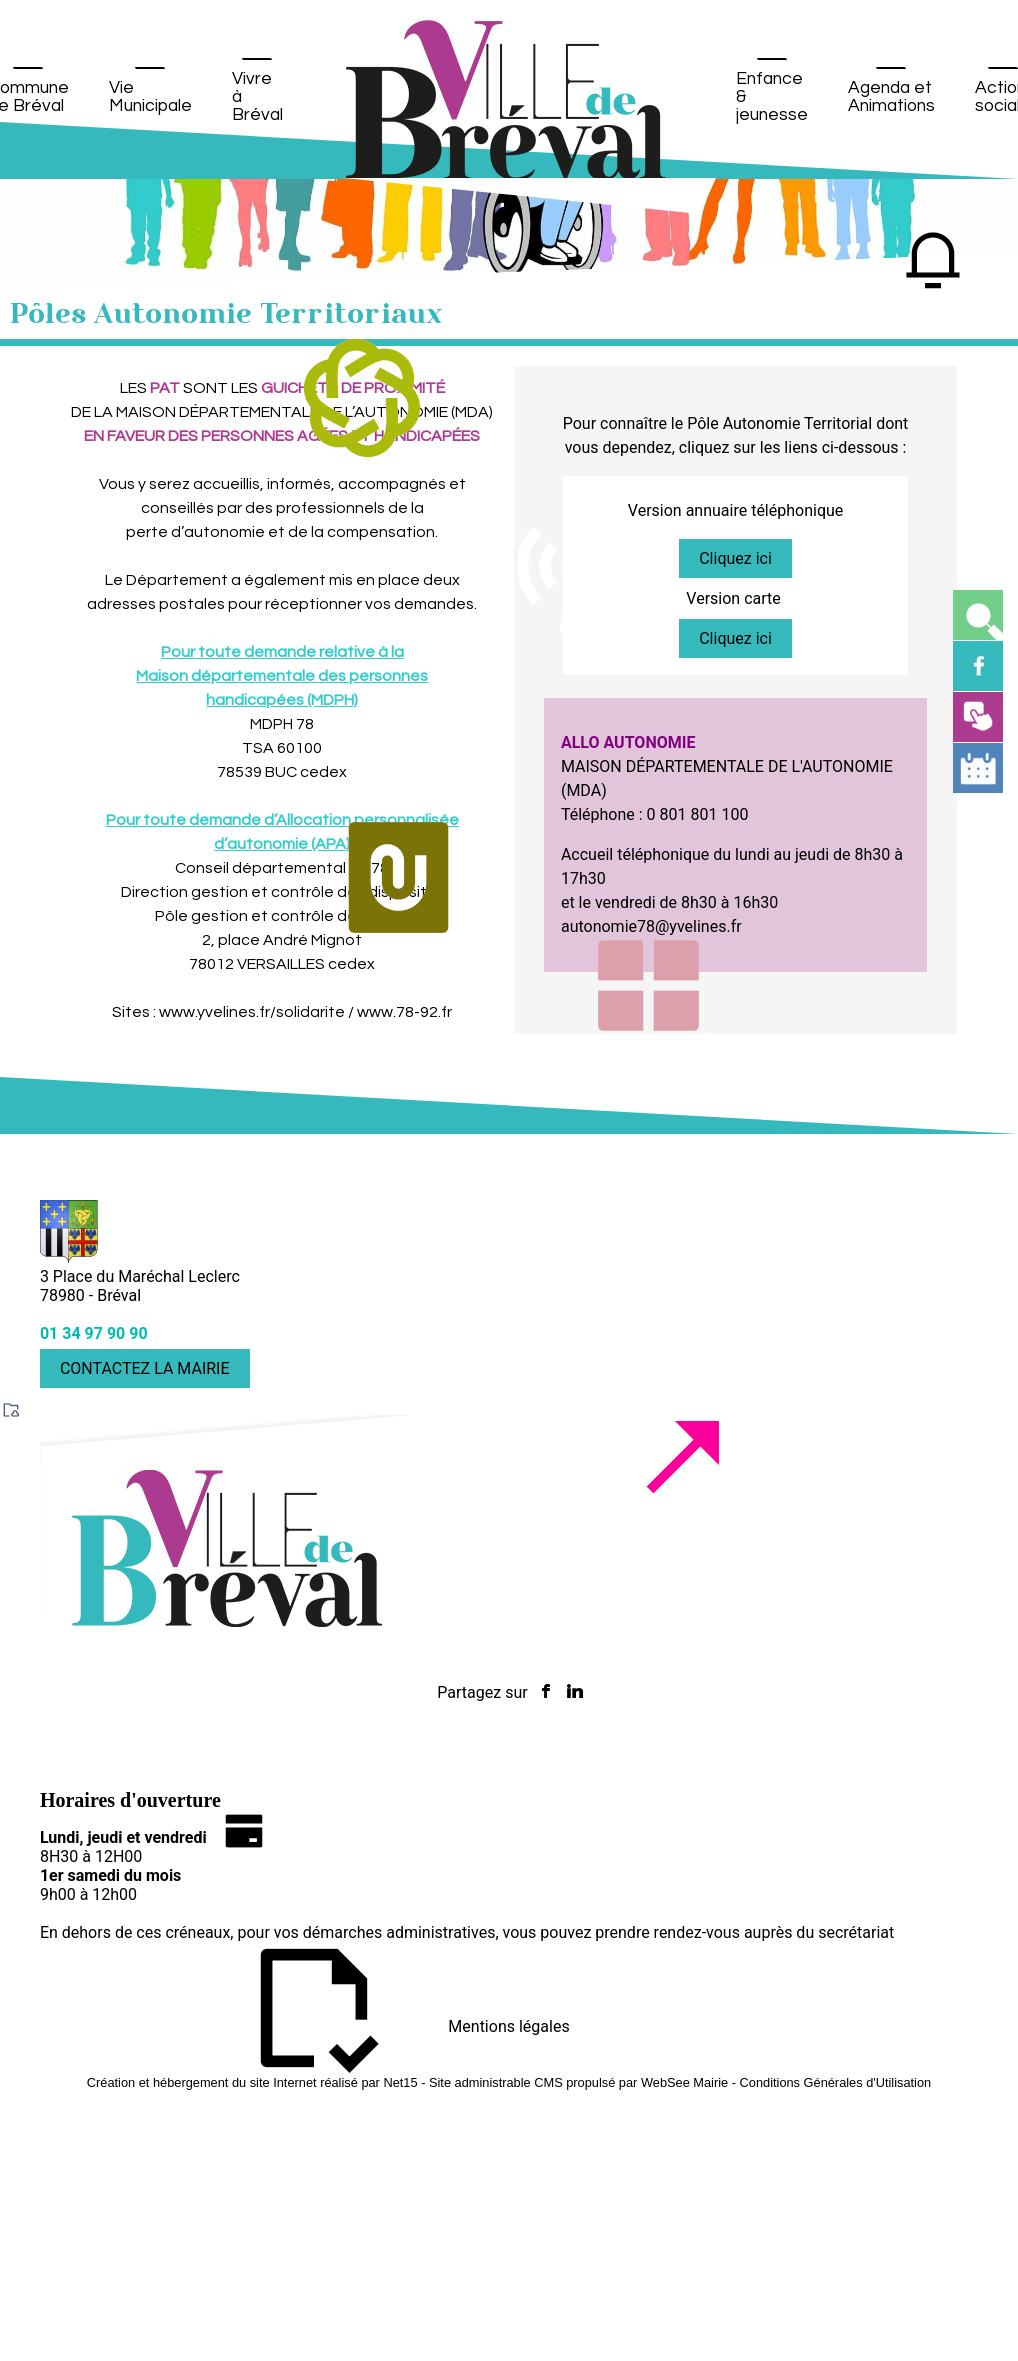 This screenshot has width=1018, height=2361. Describe the element at coordinates (573, 577) in the screenshot. I see `start a live broadcast or stream` at that location.